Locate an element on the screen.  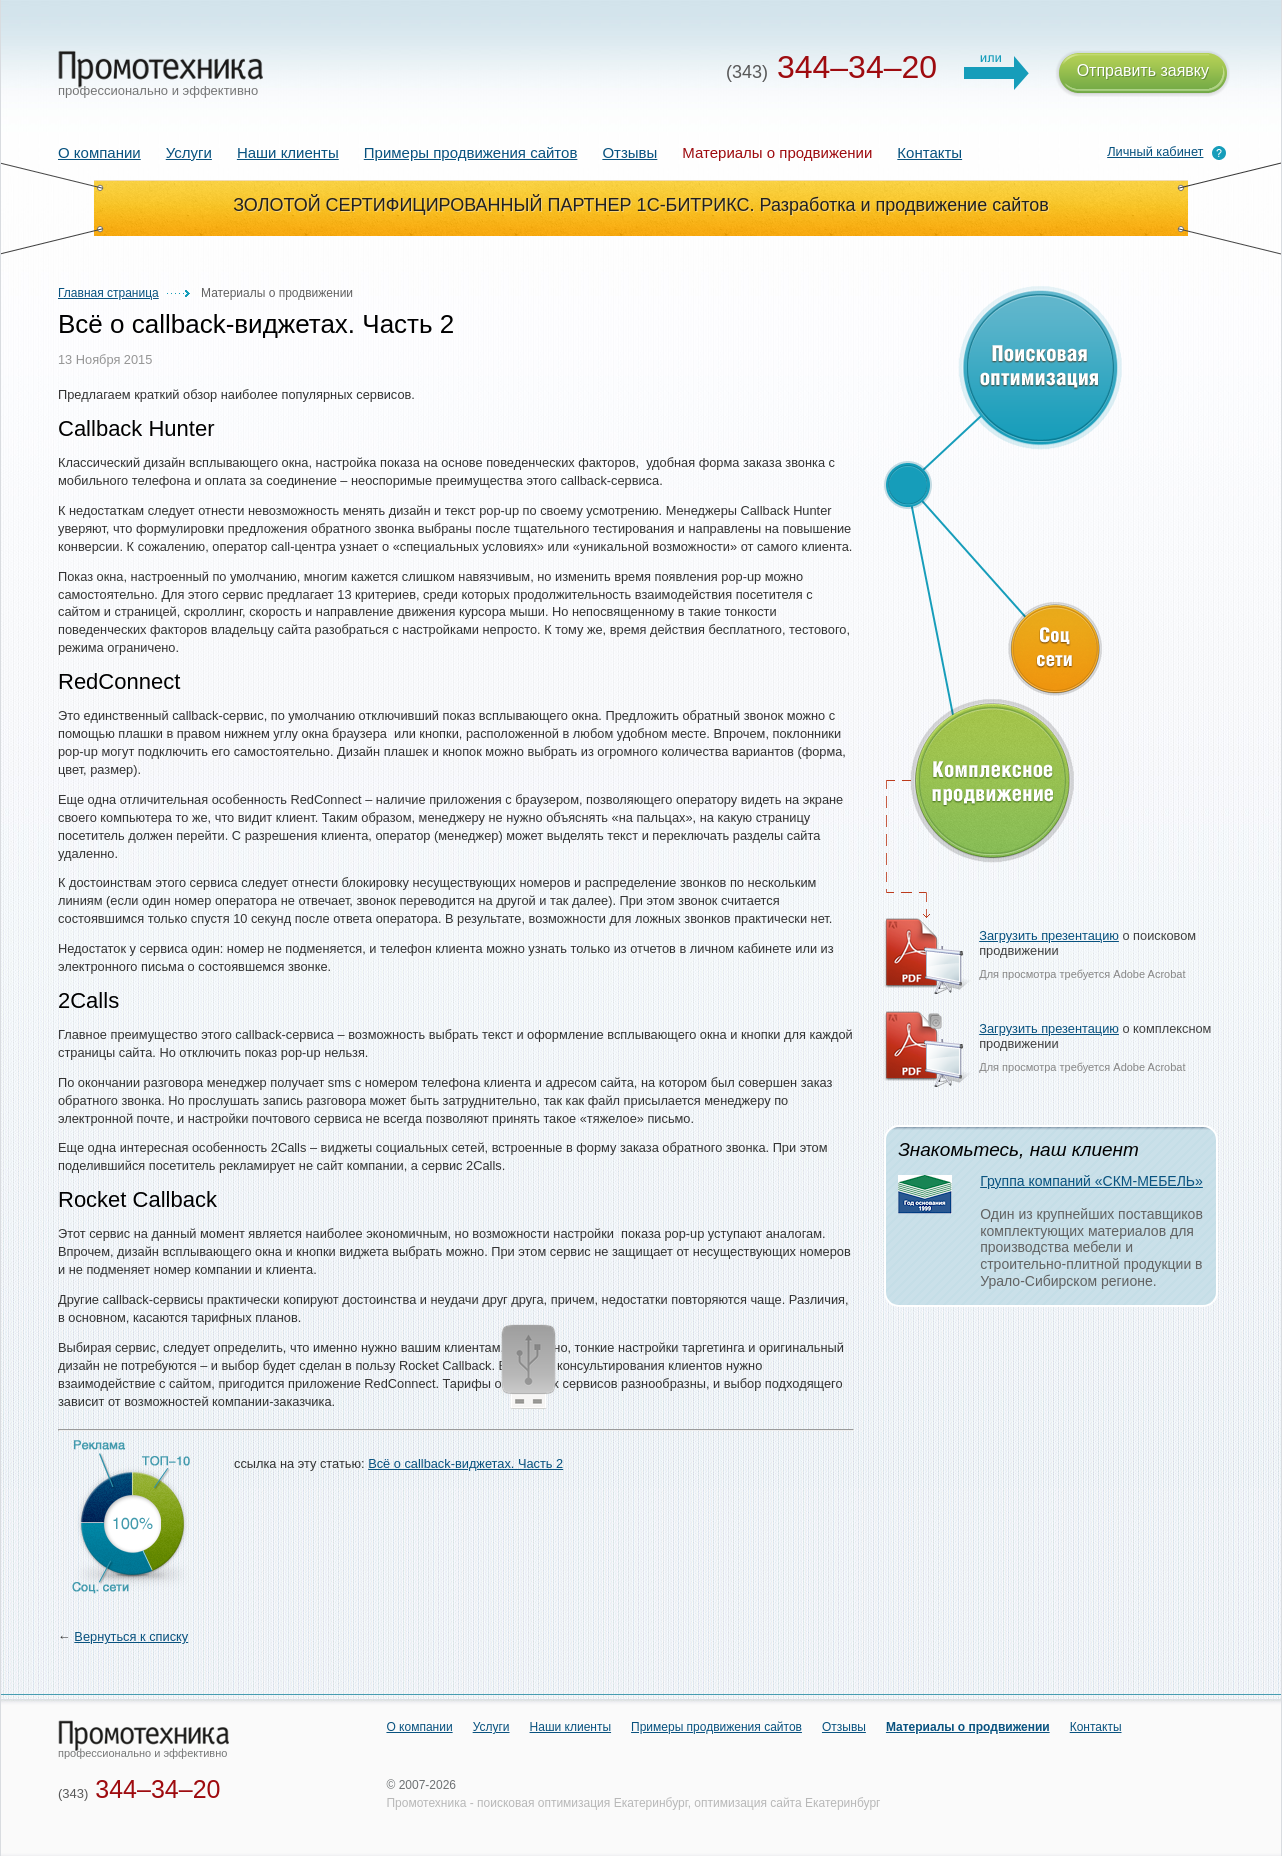
removable USB storage device is located at coordinates (528, 1366).